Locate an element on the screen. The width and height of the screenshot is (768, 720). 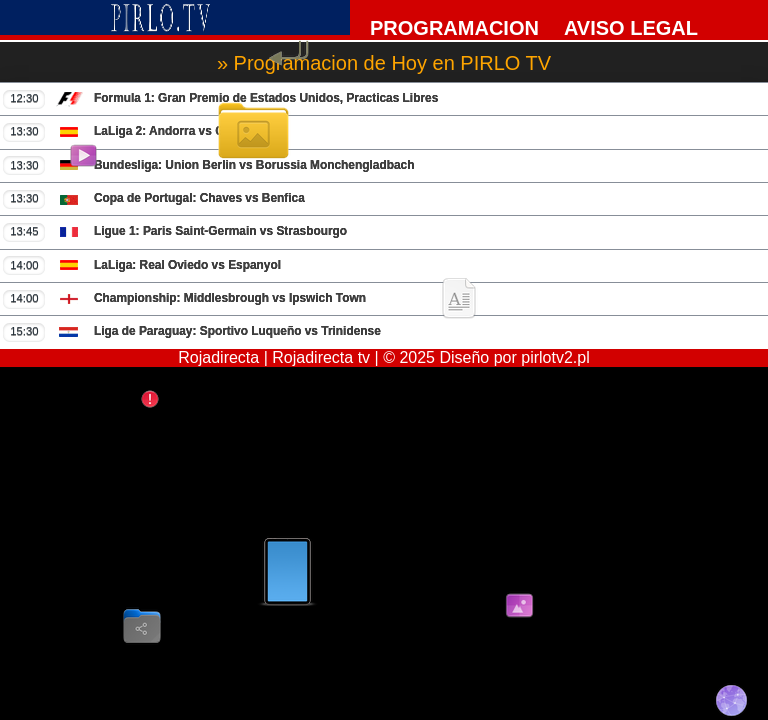
open your images folder is located at coordinates (253, 130).